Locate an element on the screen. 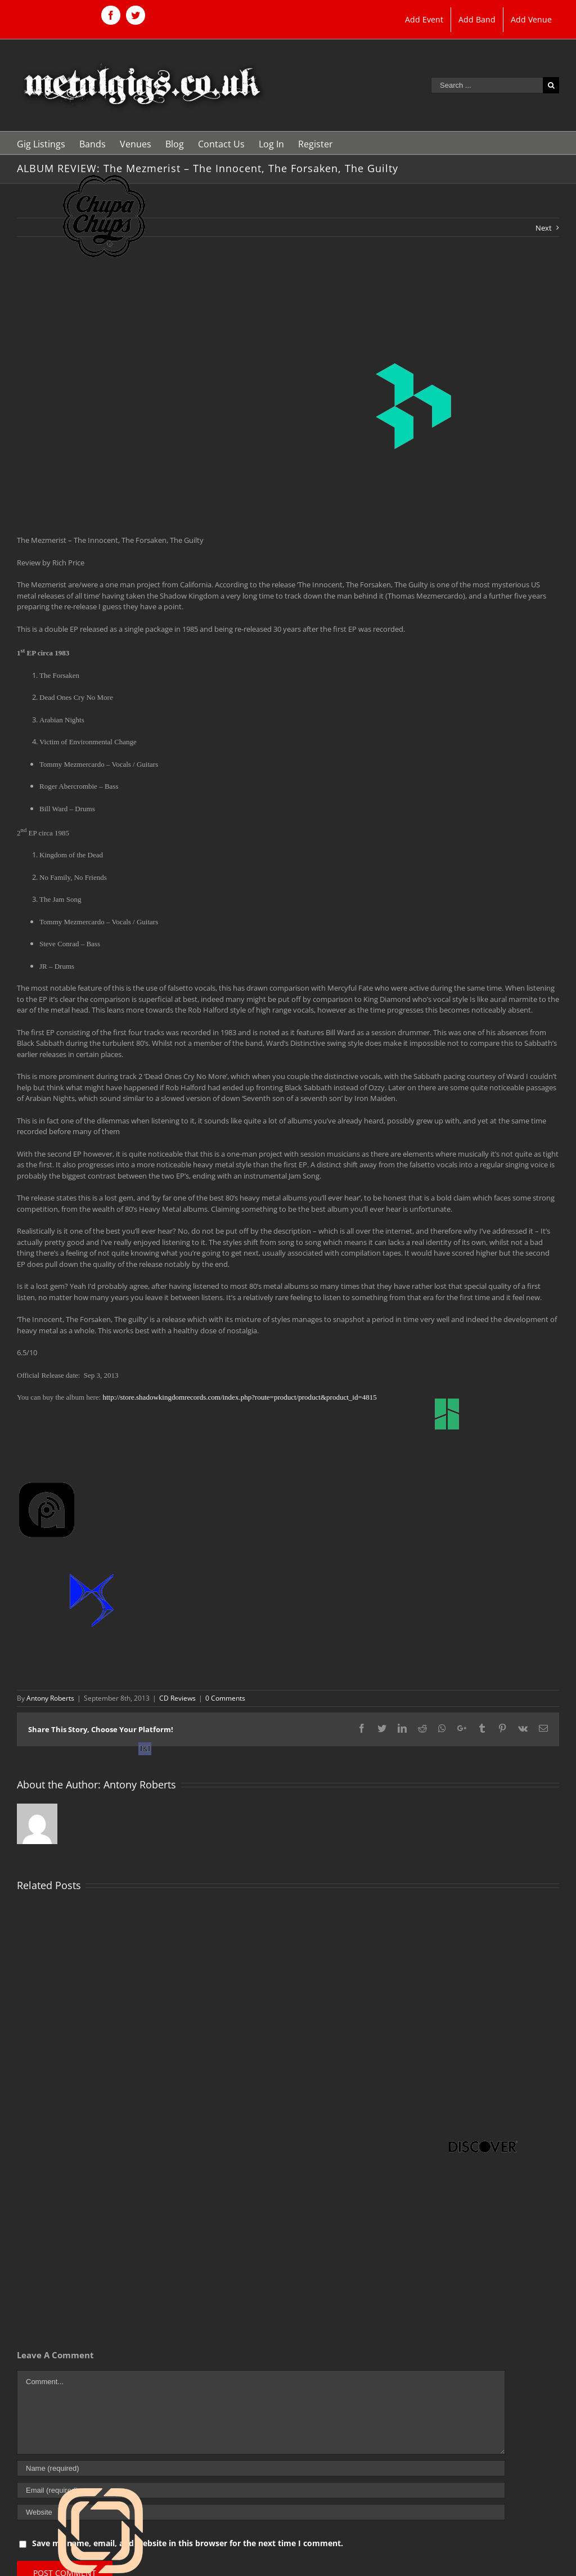 The image size is (576, 2576). chupa chups brand logo is located at coordinates (104, 216).